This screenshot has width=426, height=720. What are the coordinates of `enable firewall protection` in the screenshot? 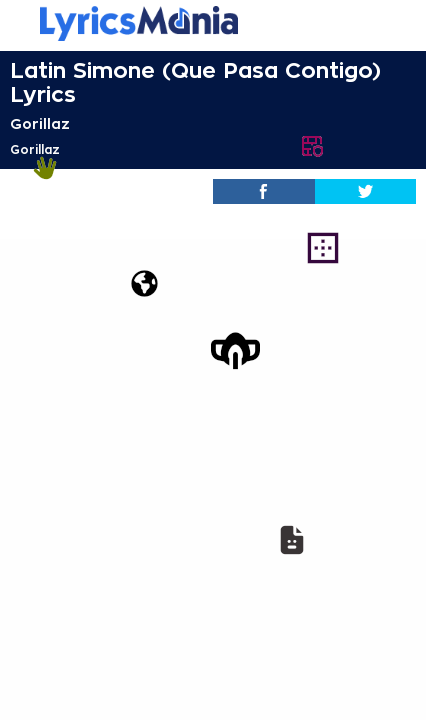 It's located at (312, 146).